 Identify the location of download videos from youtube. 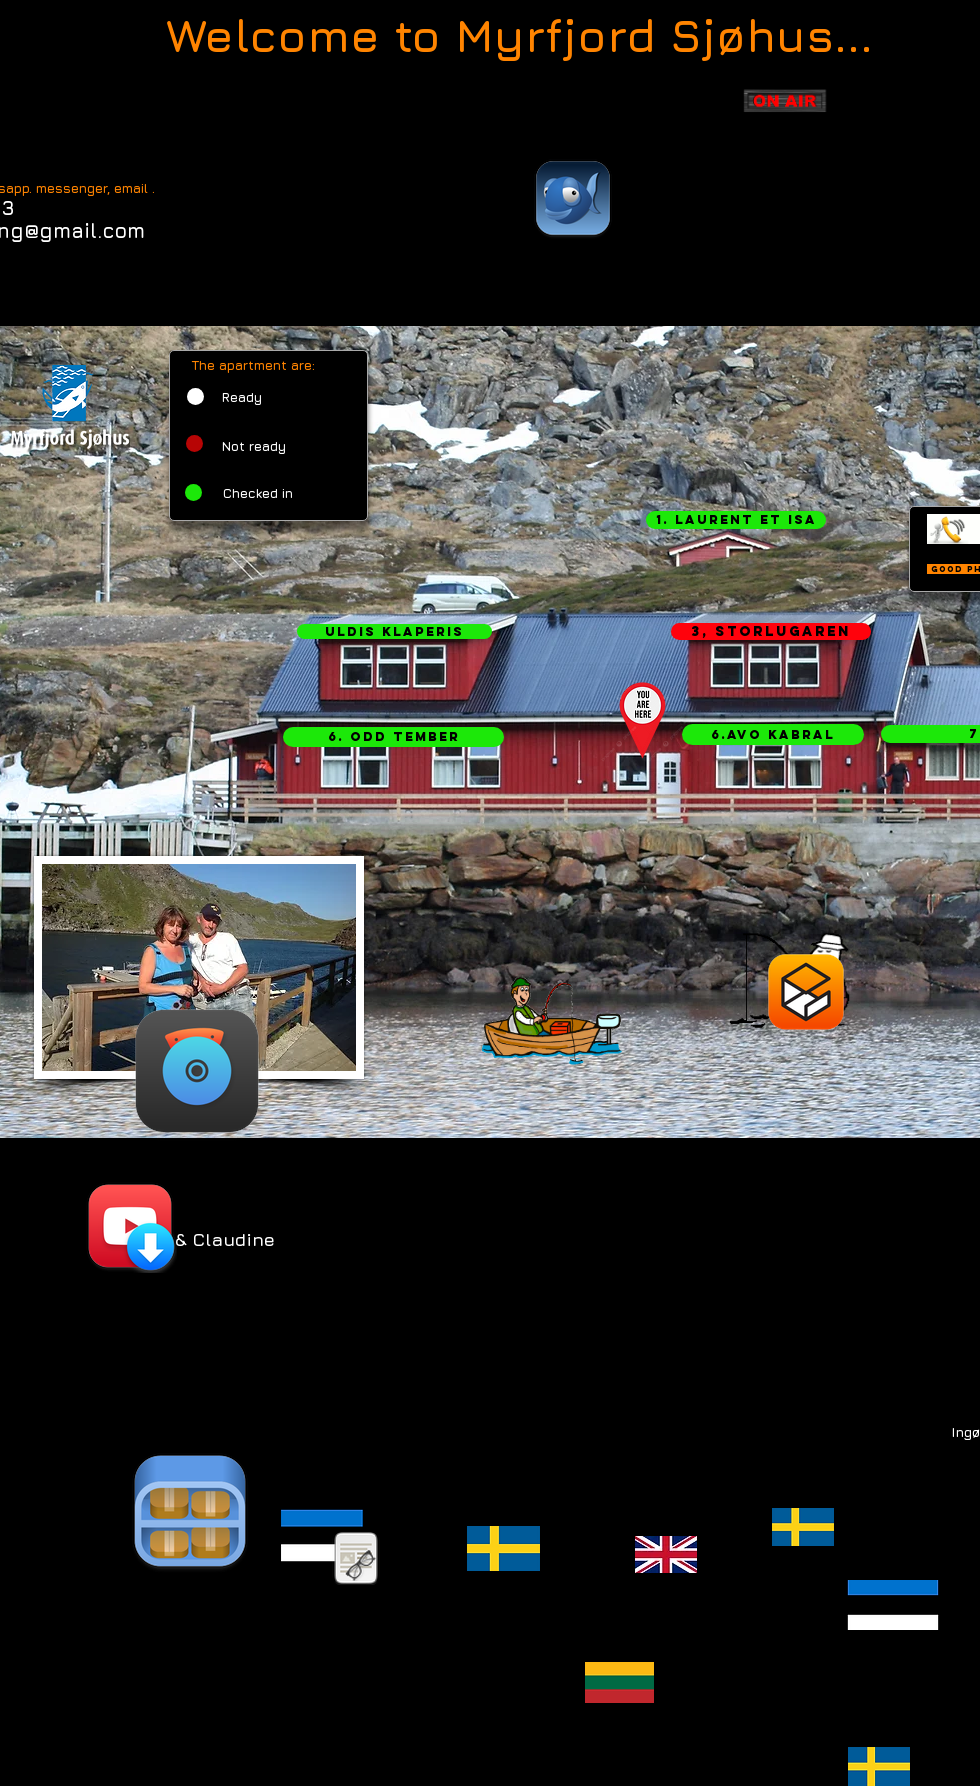
(130, 1226).